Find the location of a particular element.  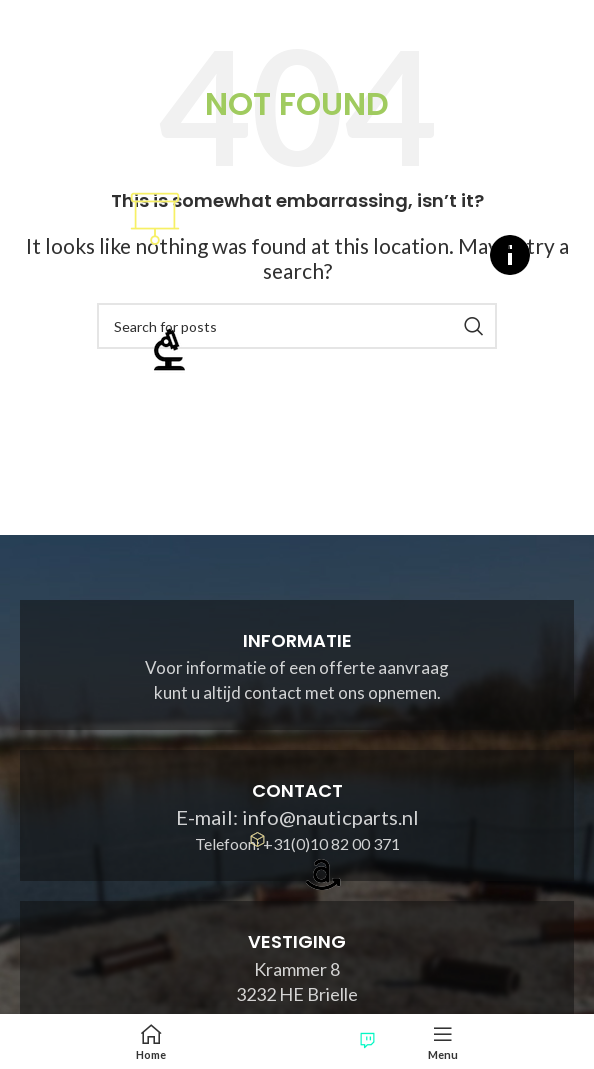

view 3D model or object is located at coordinates (257, 839).